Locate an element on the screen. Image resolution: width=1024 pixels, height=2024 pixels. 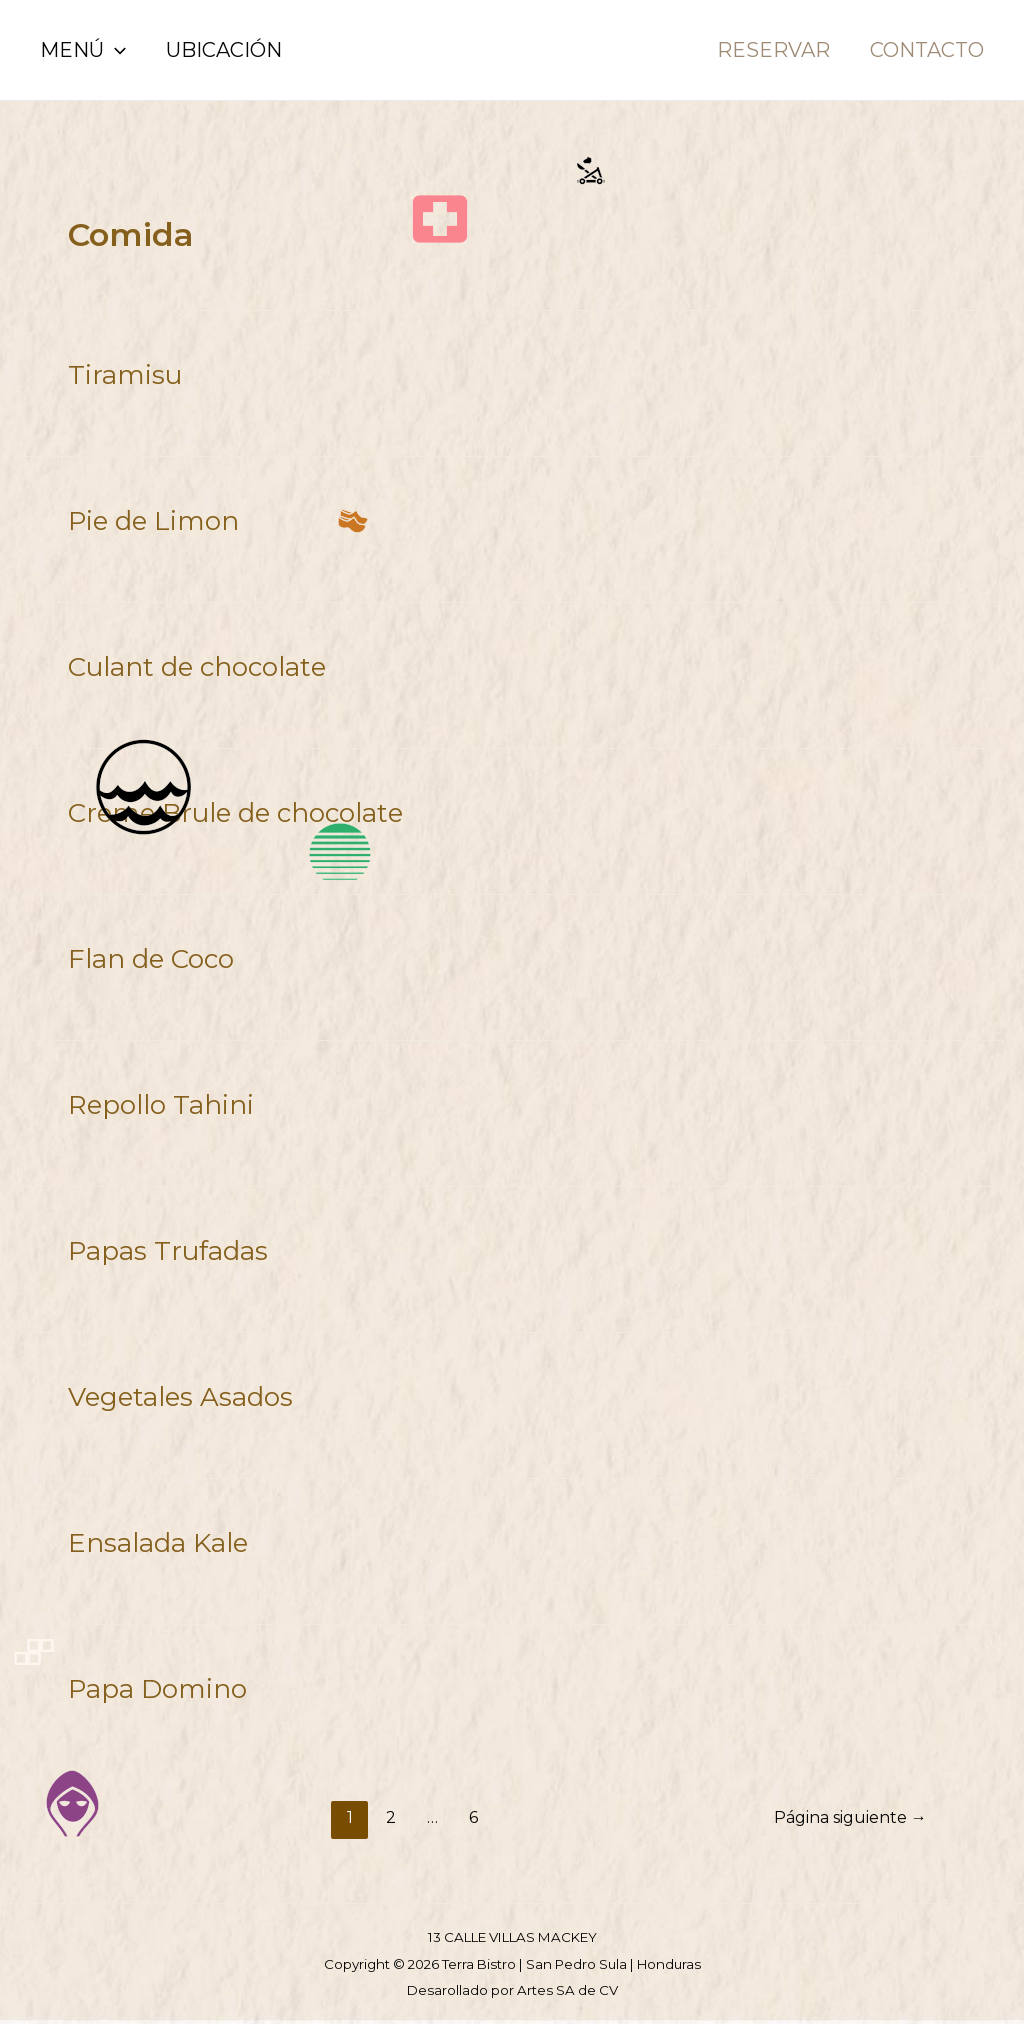
select rogue or stealth character class is located at coordinates (72, 1803).